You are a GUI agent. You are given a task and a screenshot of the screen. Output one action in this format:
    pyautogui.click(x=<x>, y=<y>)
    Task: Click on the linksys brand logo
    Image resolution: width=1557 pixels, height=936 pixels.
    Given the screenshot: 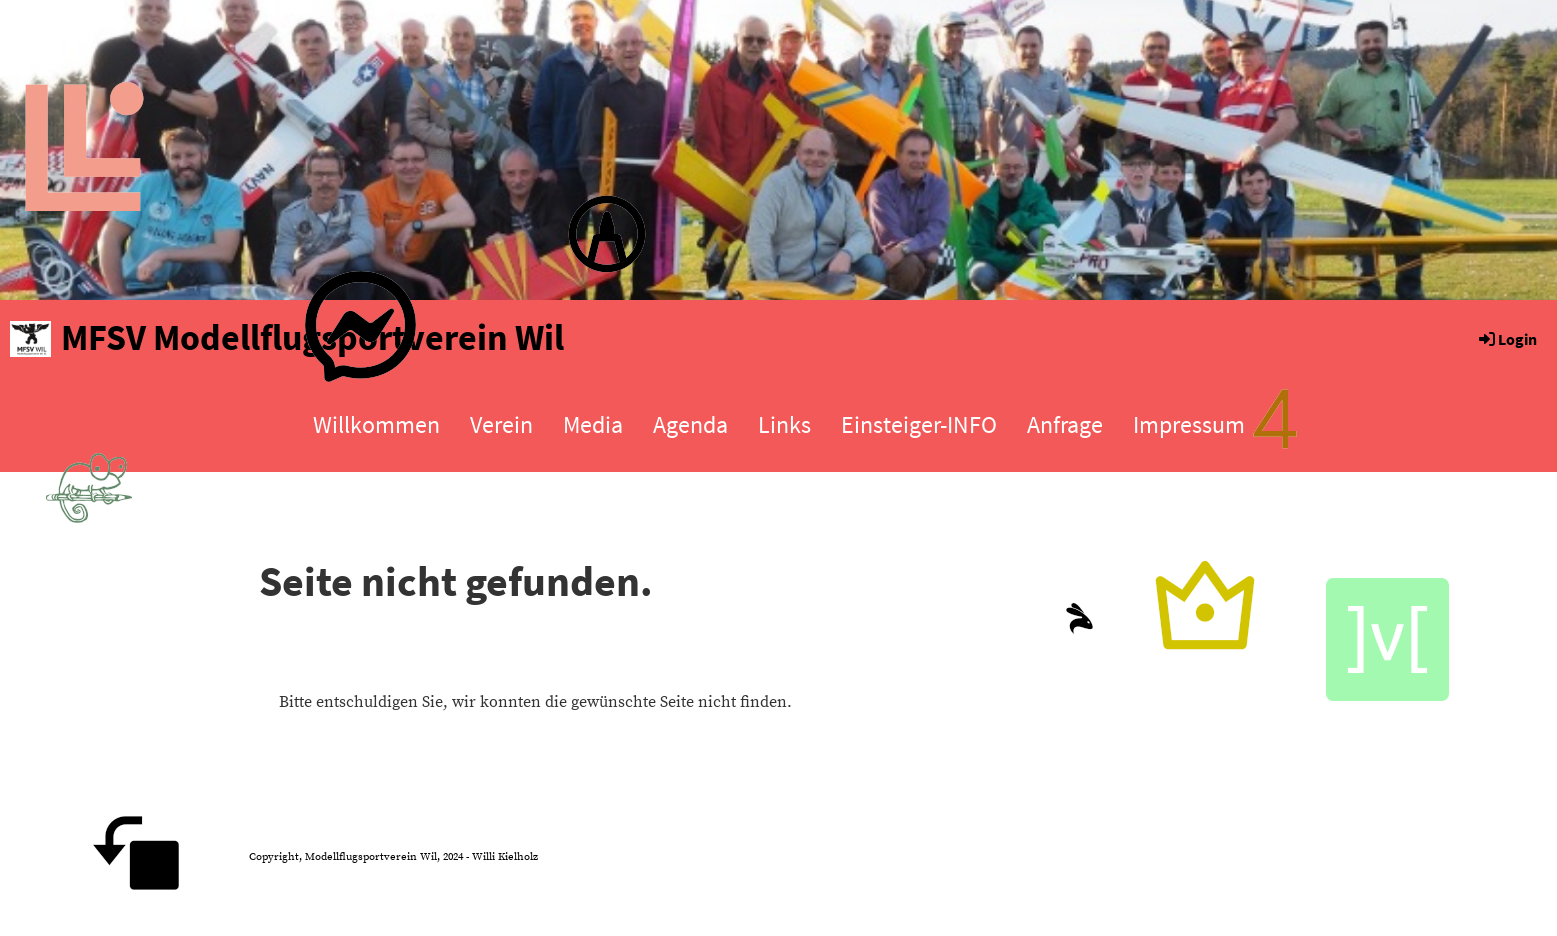 What is the action you would take?
    pyautogui.click(x=84, y=146)
    